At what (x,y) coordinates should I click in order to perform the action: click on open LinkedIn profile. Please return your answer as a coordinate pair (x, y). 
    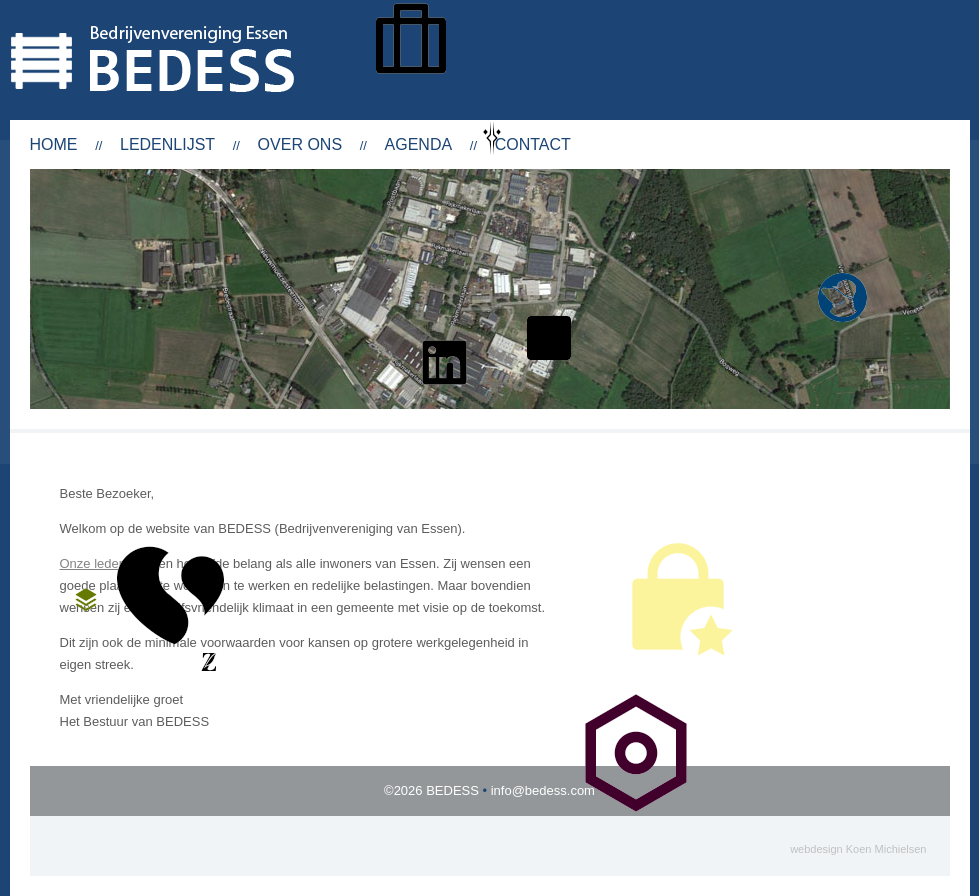
    Looking at the image, I should click on (444, 362).